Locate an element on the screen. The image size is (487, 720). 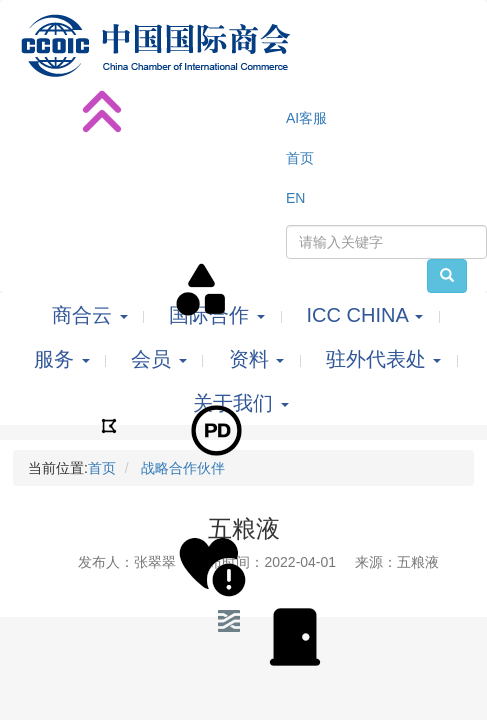
stimulus javascript framework logo is located at coordinates (229, 621).